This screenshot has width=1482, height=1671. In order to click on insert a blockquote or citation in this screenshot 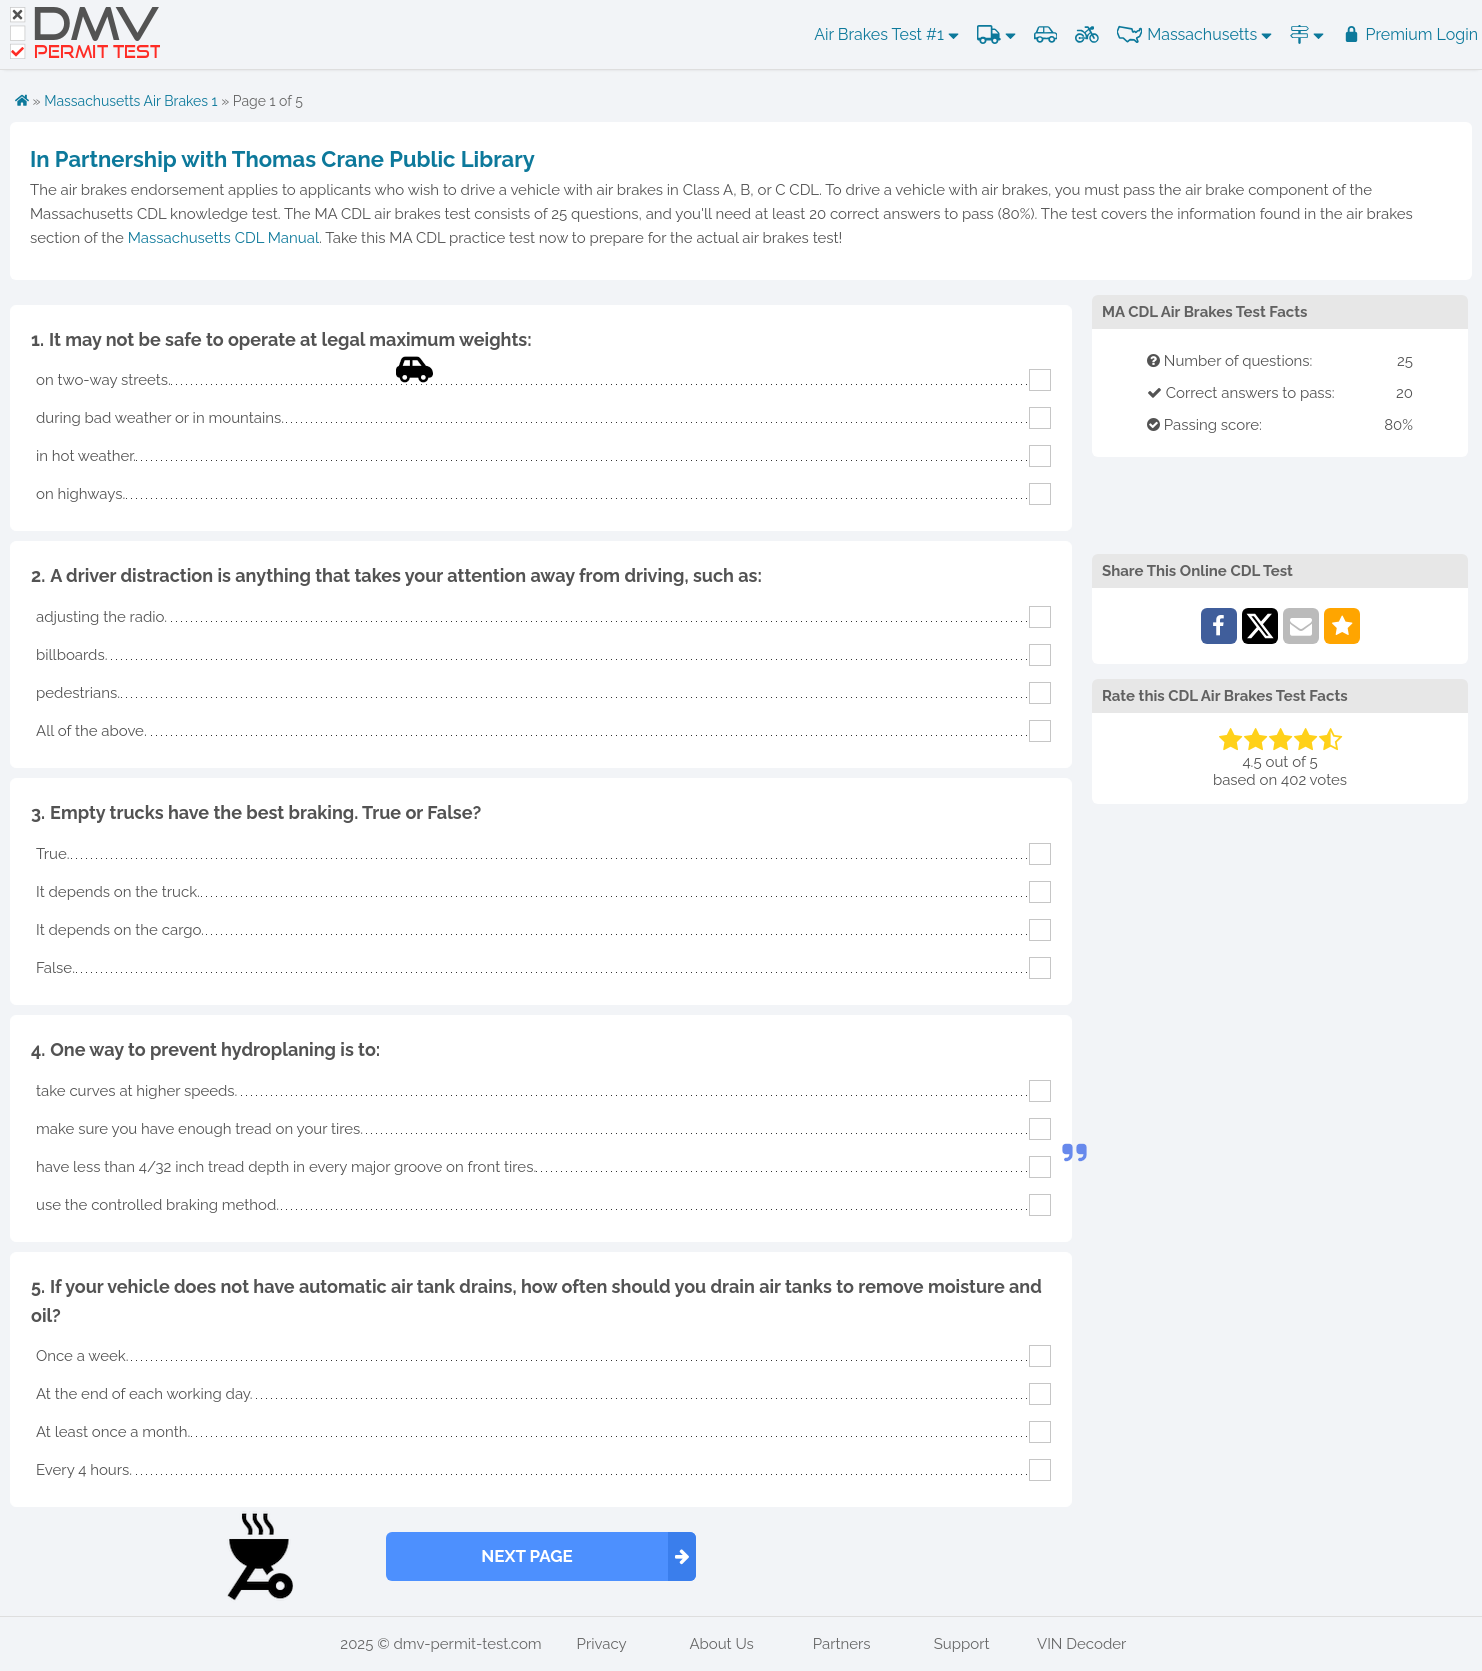, I will do `click(1074, 1152)`.